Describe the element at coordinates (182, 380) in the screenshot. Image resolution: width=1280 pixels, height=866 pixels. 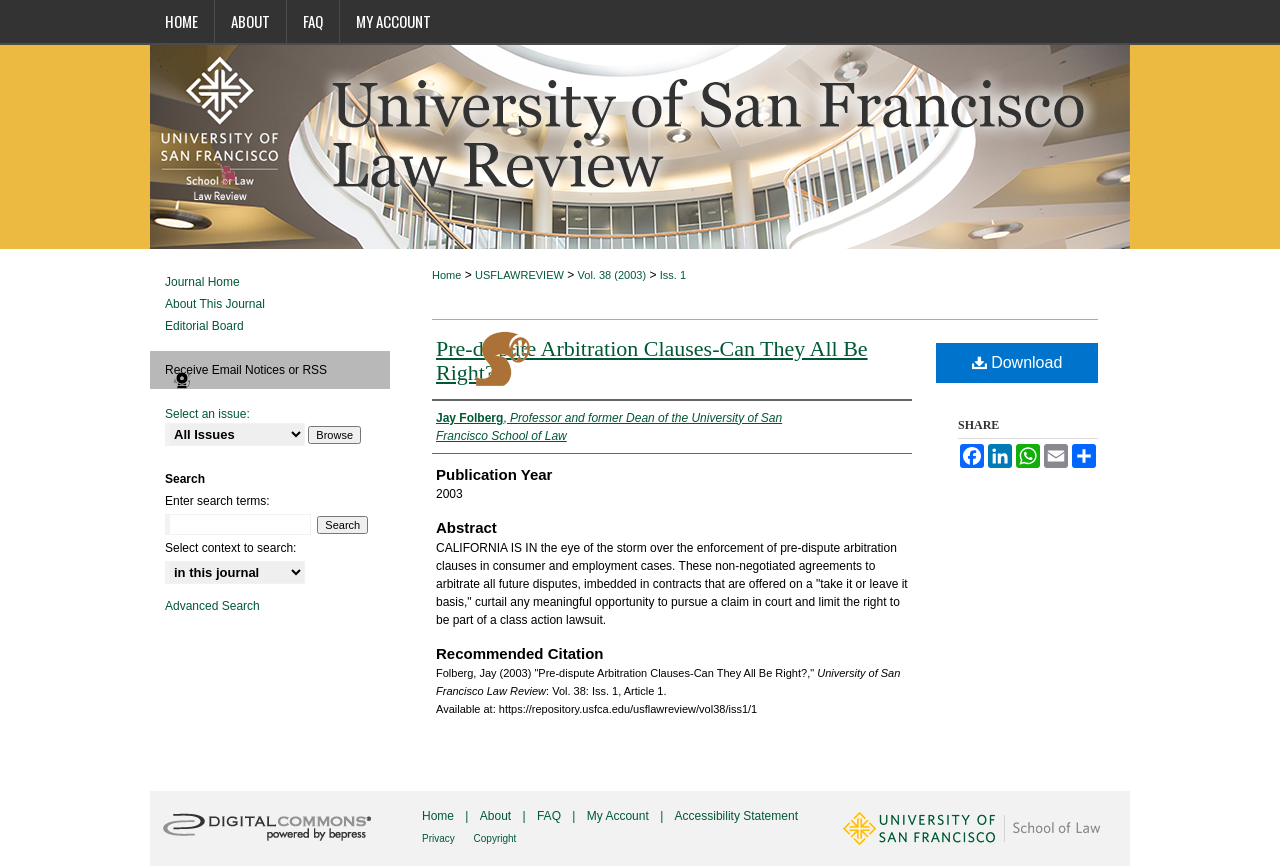
I see `alarm or alert is currently active` at that location.